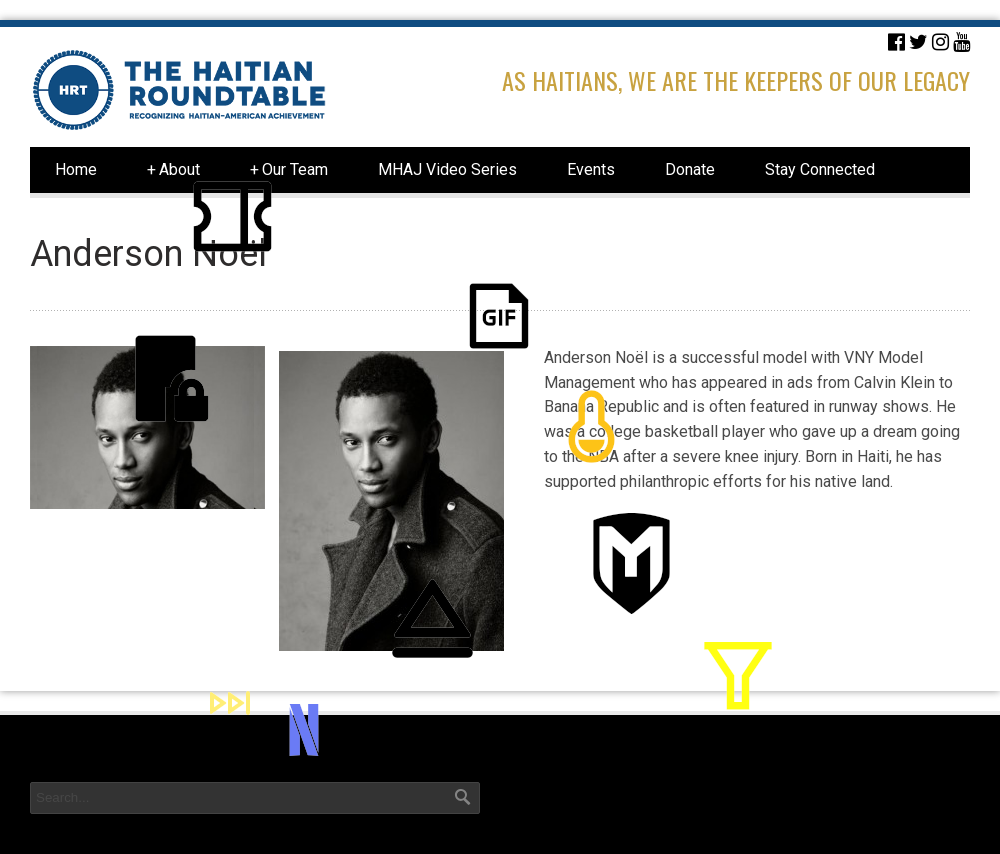  Describe the element at coordinates (165, 378) in the screenshot. I see `indicates phone is locked or secured` at that location.